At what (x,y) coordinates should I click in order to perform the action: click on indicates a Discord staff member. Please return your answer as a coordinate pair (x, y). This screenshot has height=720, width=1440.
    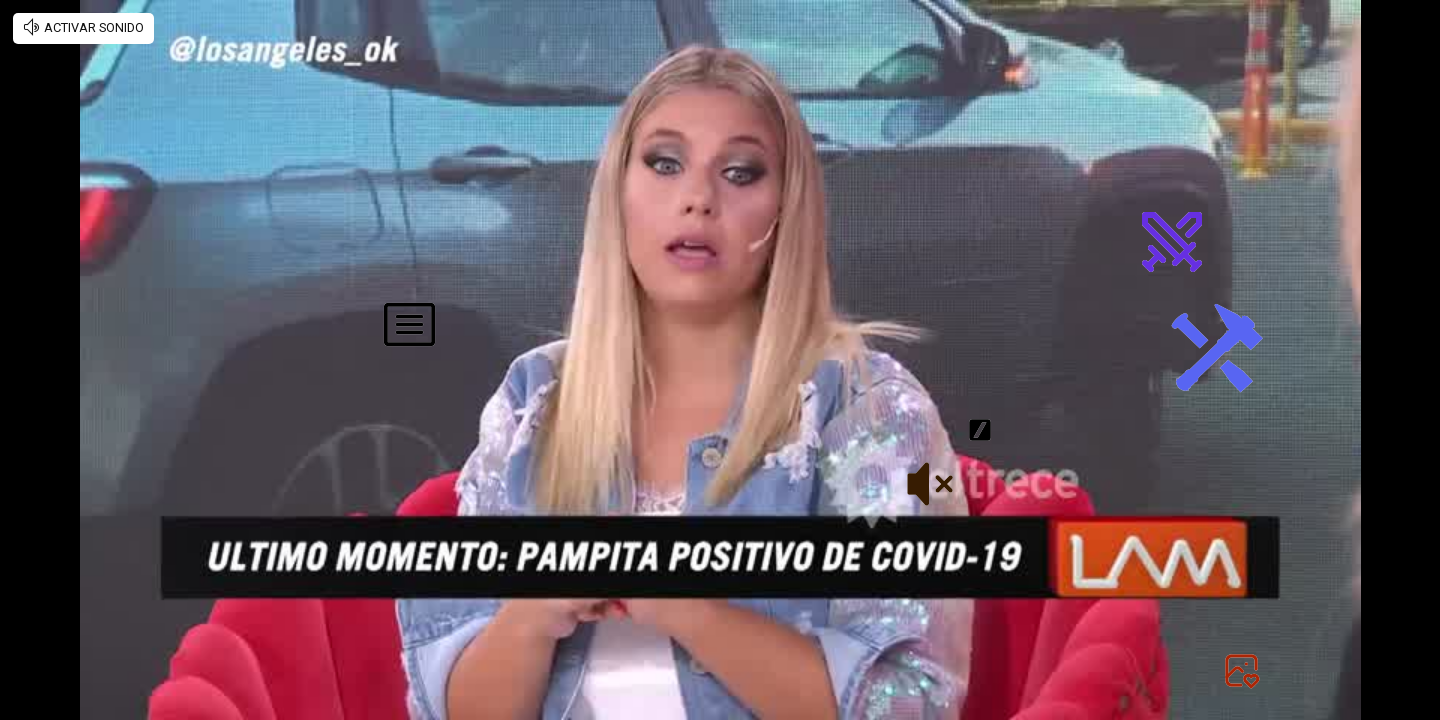
    Looking at the image, I should click on (1217, 348).